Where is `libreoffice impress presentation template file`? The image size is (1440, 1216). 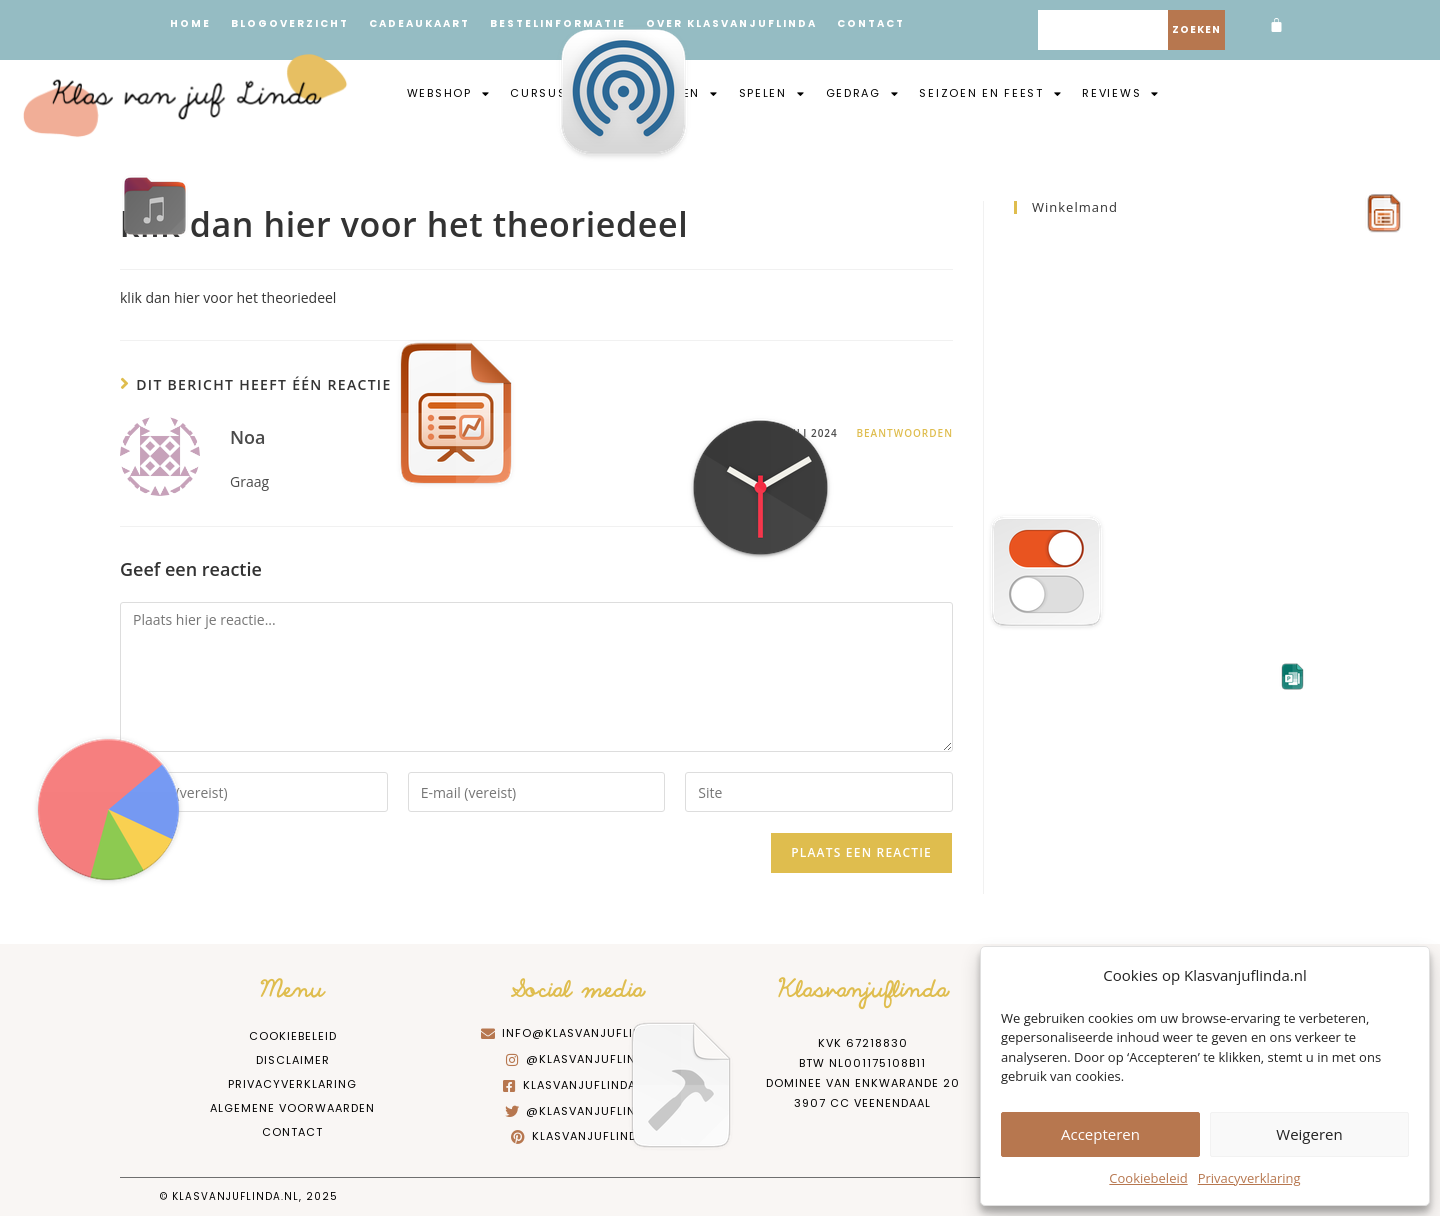 libreoffice impress presentation template file is located at coordinates (1384, 213).